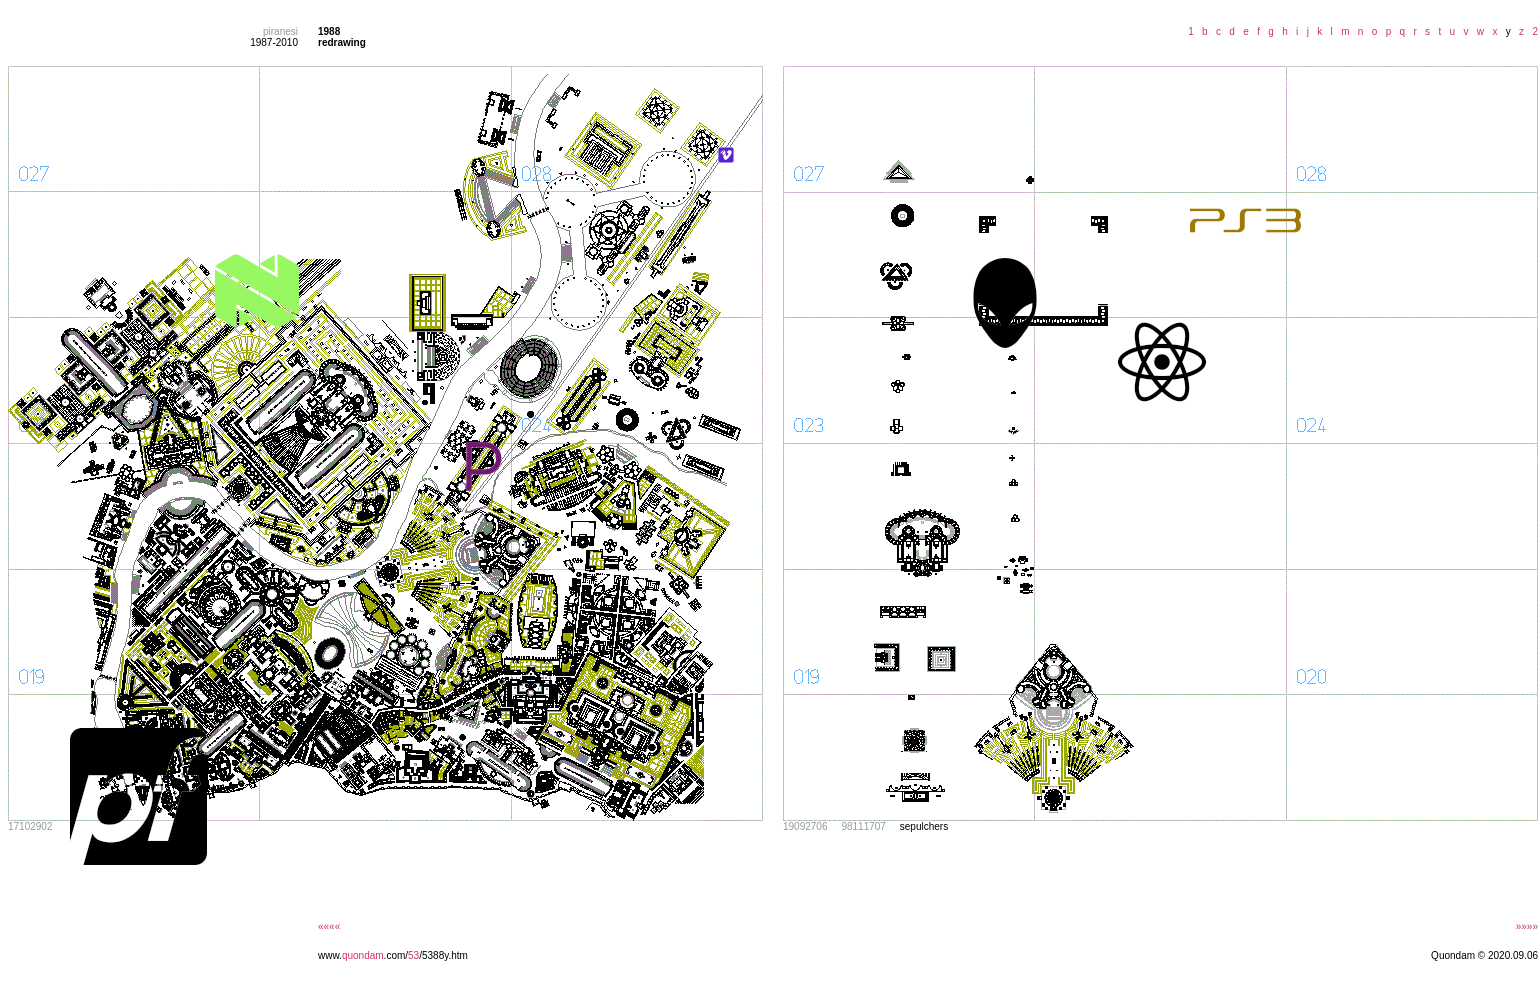  Describe the element at coordinates (1005, 303) in the screenshot. I see `Alienware brand logo` at that location.